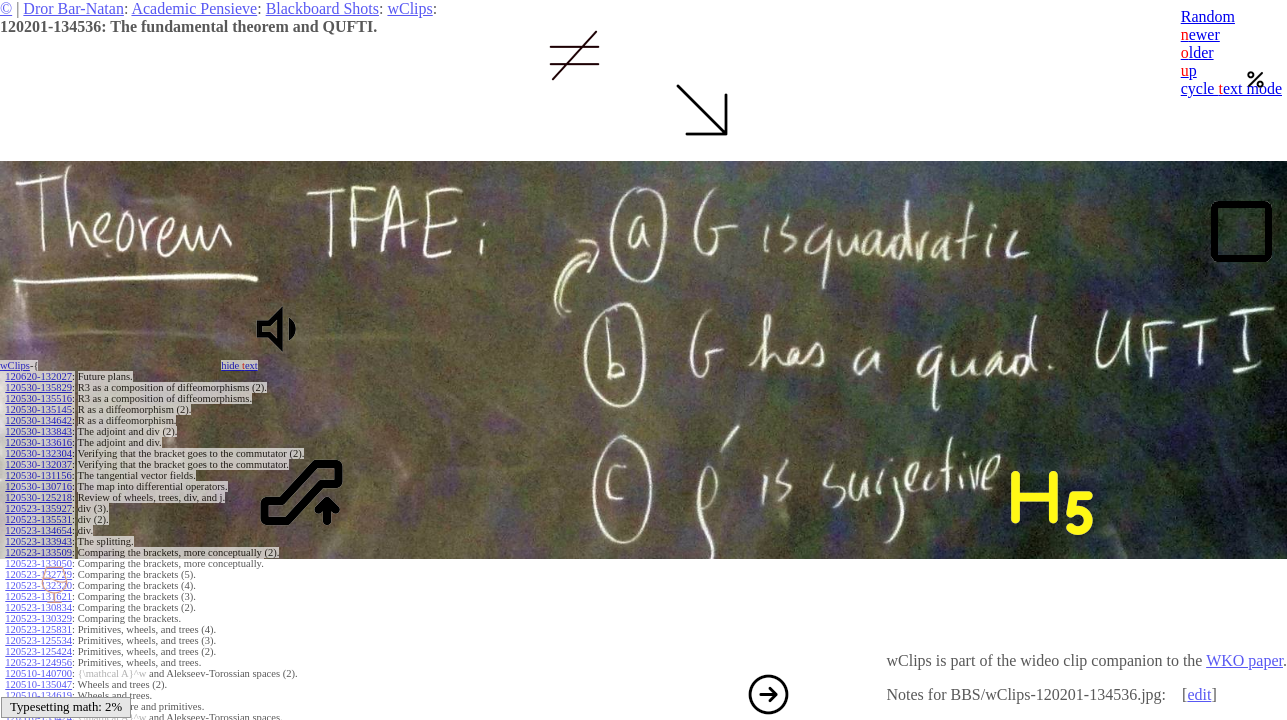  What do you see at coordinates (1047, 501) in the screenshot?
I see `format text as heading level 5` at bounding box center [1047, 501].